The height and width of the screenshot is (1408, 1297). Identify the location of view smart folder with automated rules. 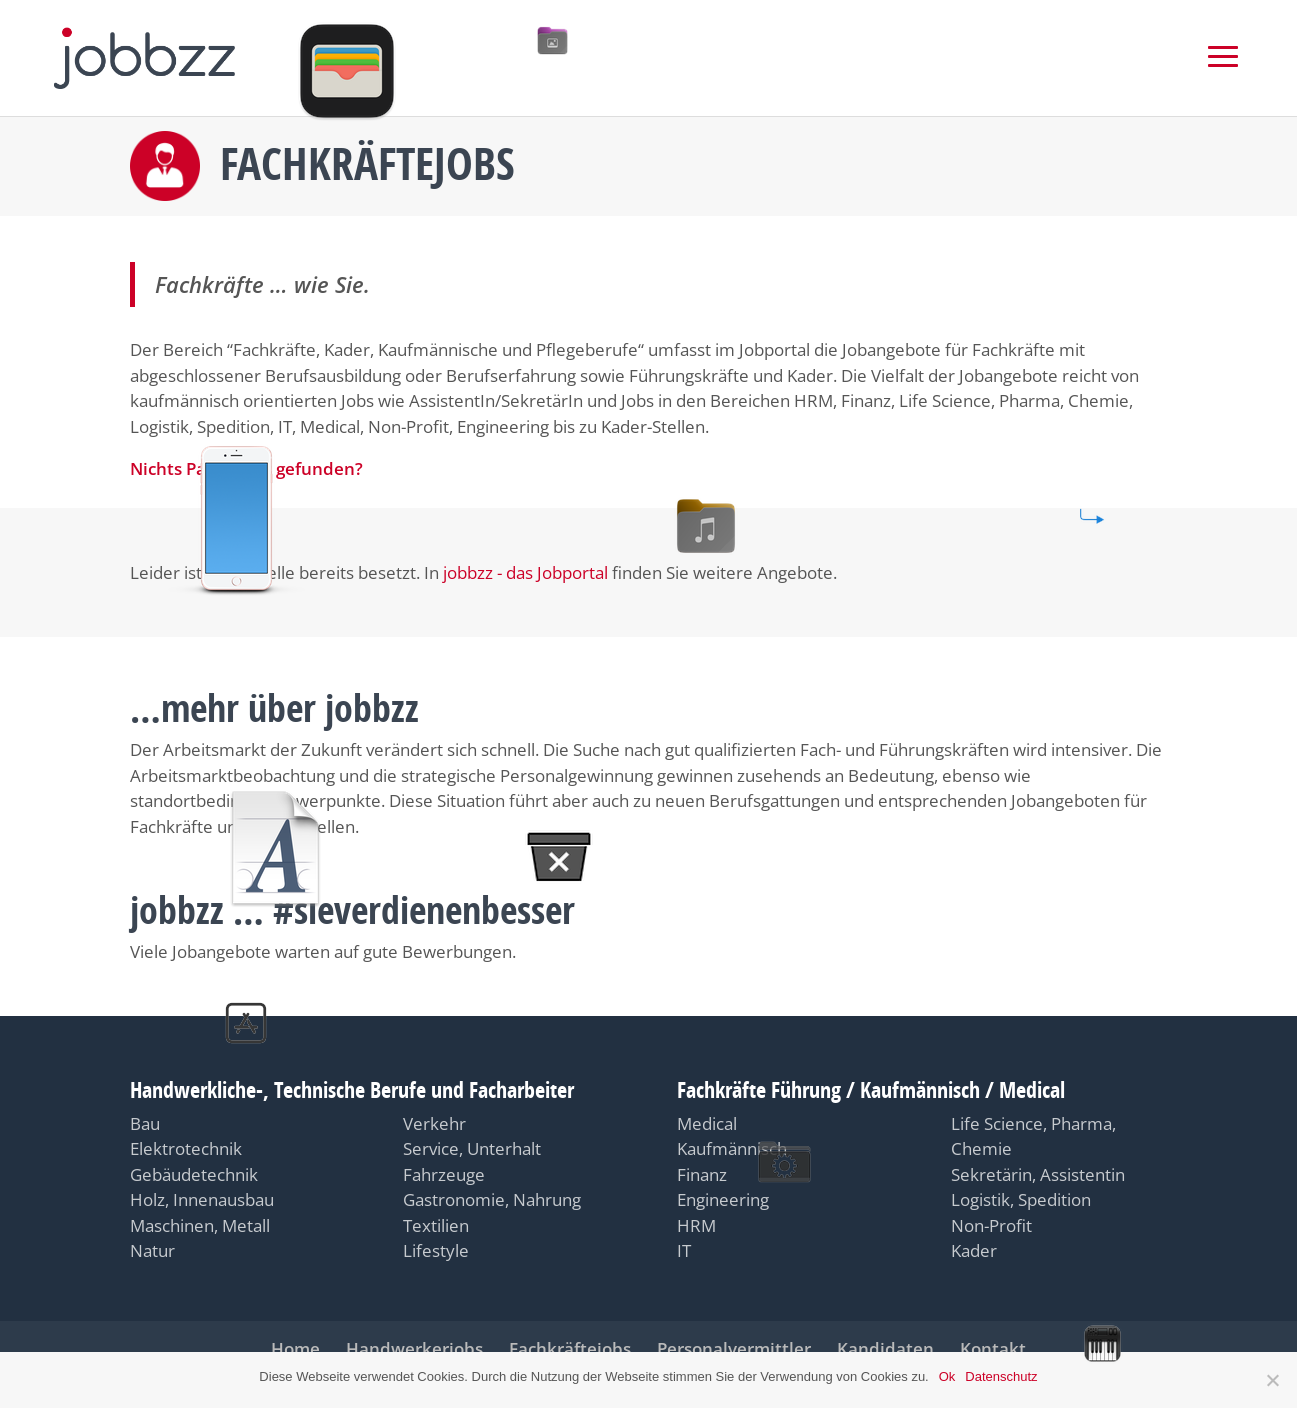
(784, 1161).